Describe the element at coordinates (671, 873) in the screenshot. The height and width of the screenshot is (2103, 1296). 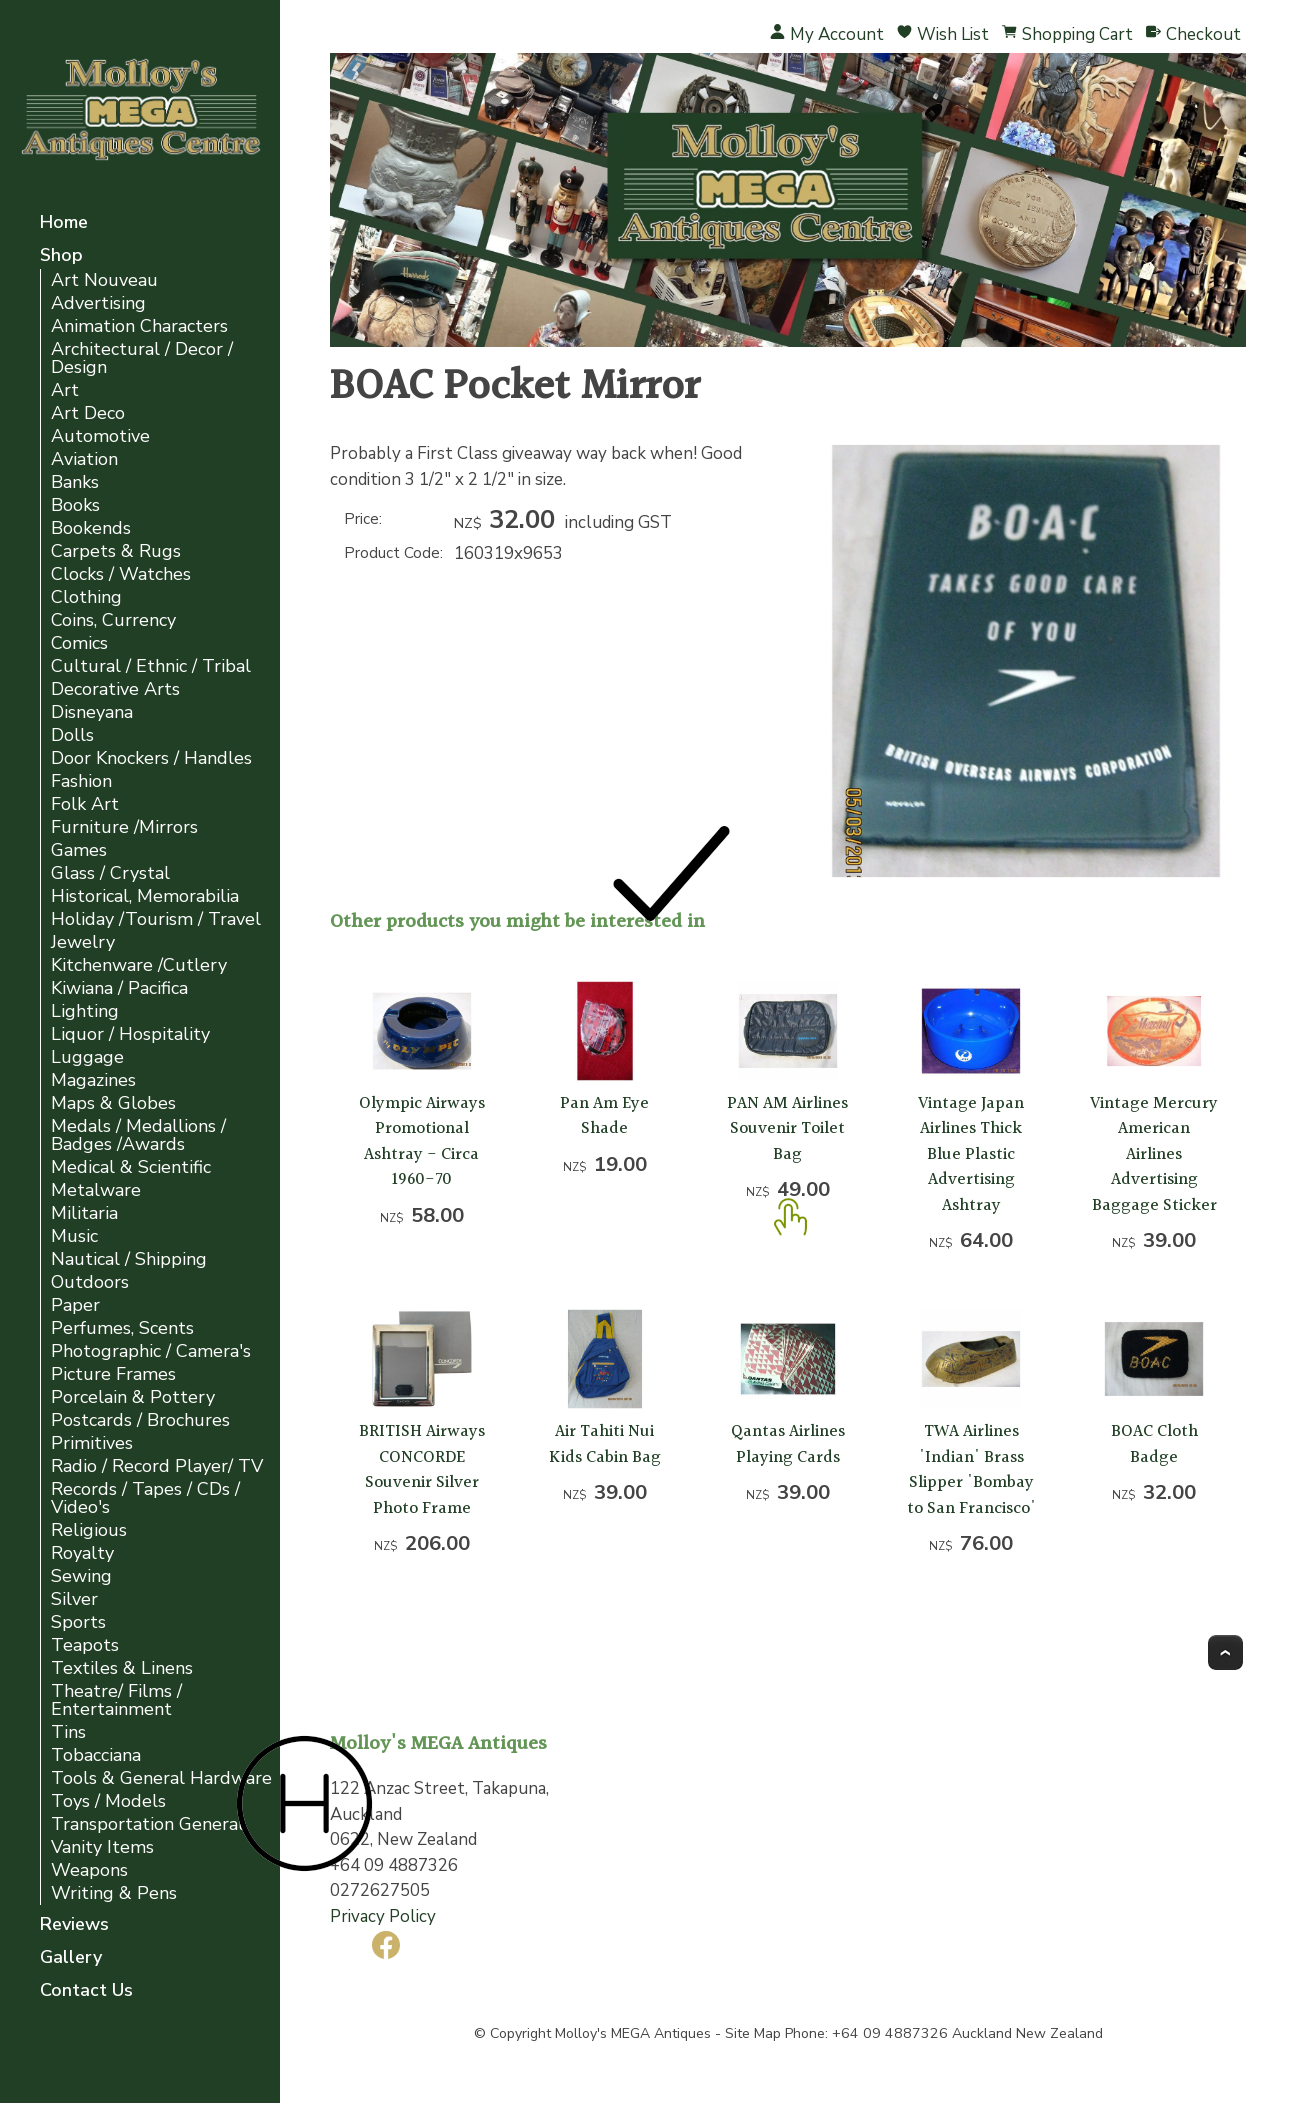
I see `confirm or submit an action` at that location.